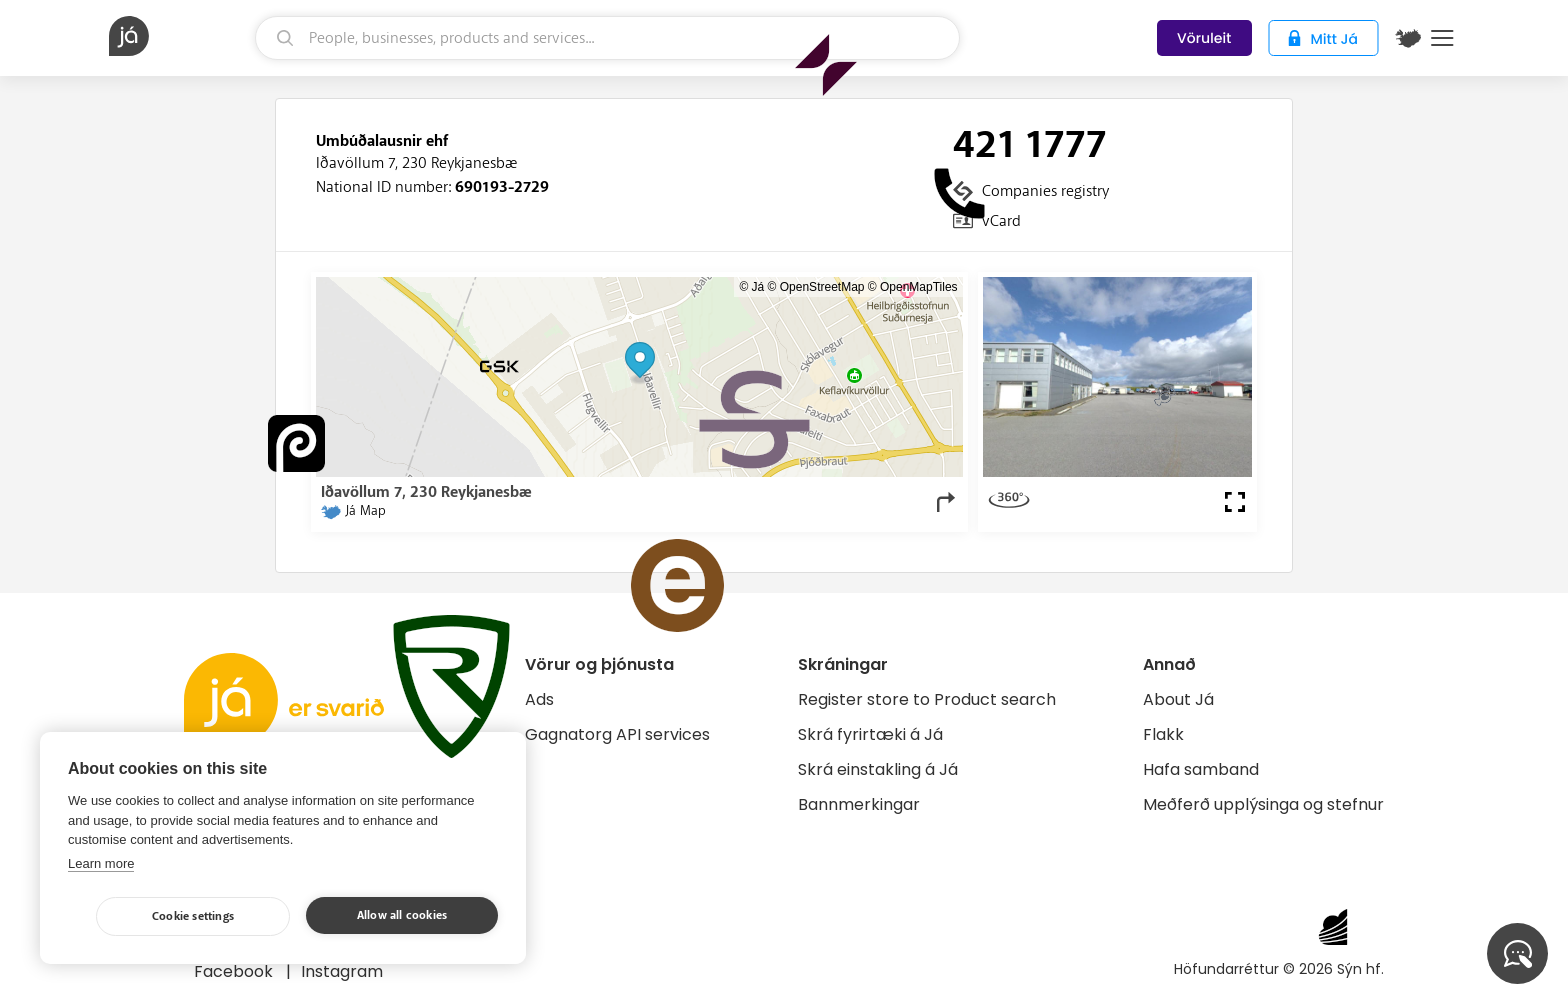  What do you see at coordinates (754, 419) in the screenshot?
I see `apply strikethrough formatting to selected text` at bounding box center [754, 419].